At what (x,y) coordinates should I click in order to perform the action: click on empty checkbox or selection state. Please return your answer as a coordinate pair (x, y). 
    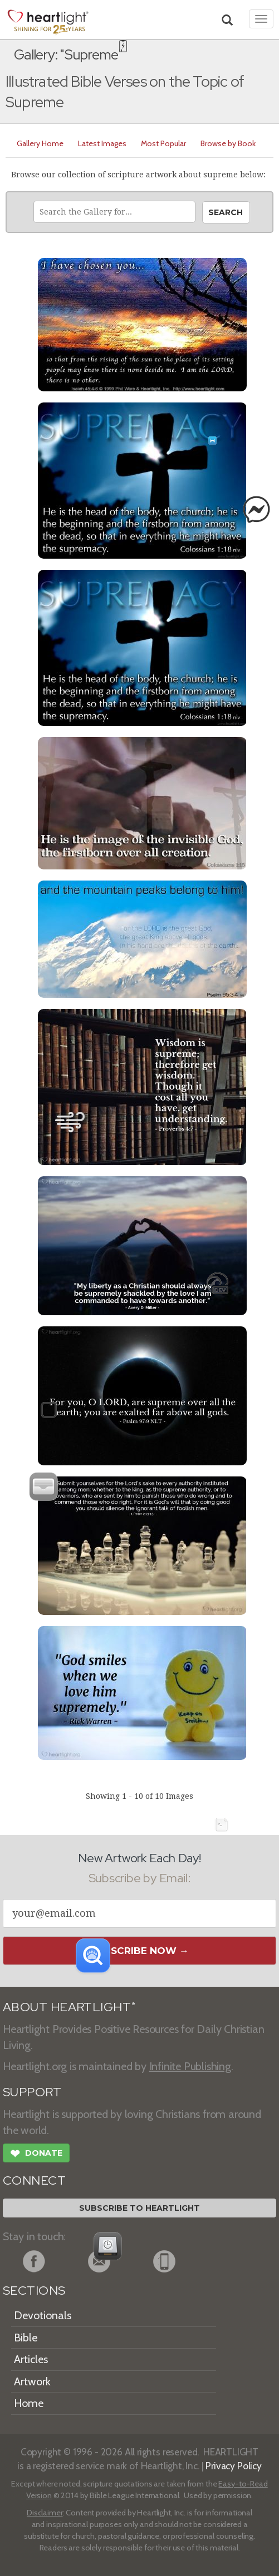
    Looking at the image, I should click on (45, 1414).